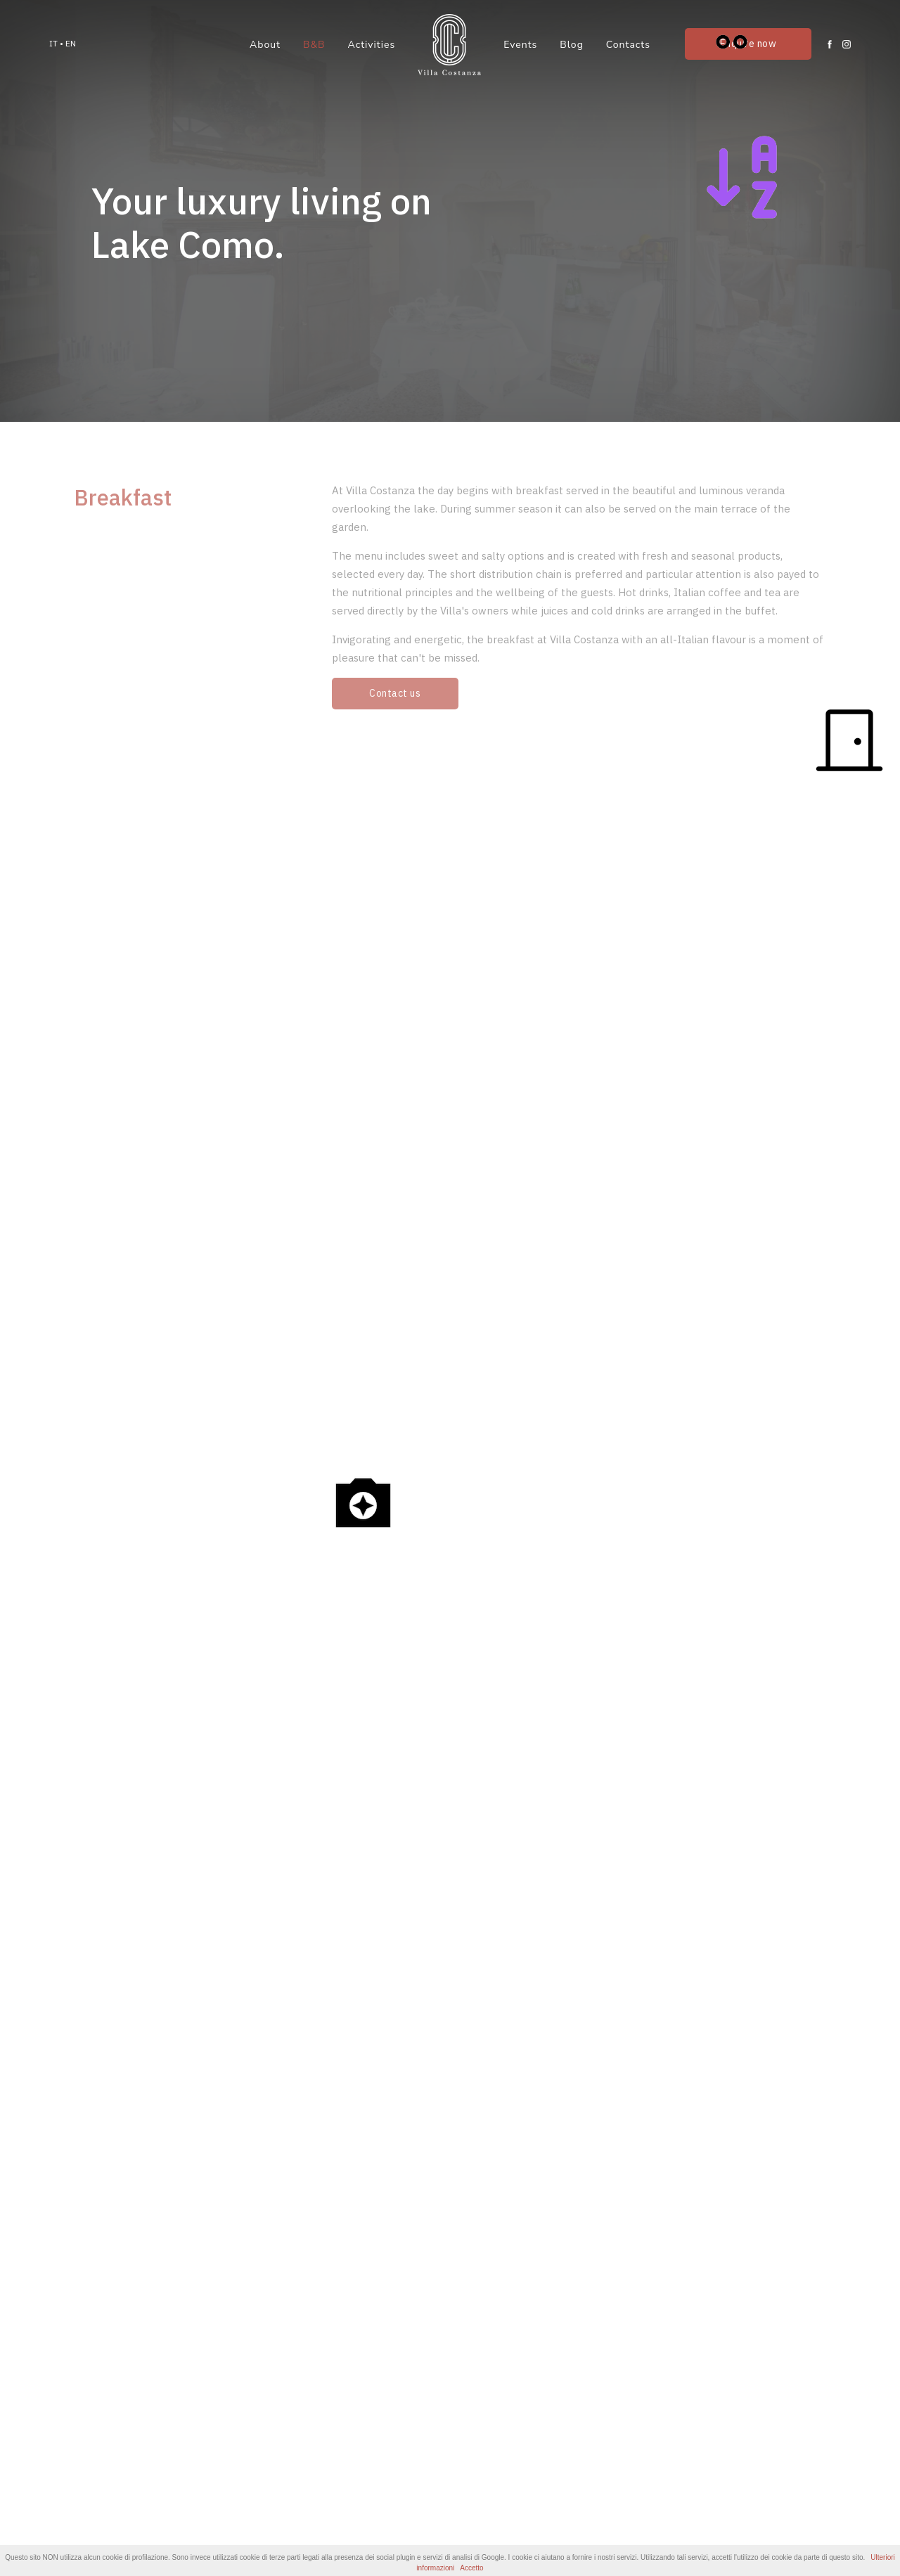  What do you see at coordinates (363, 1502) in the screenshot?
I see `enhance or improve photo quality` at bounding box center [363, 1502].